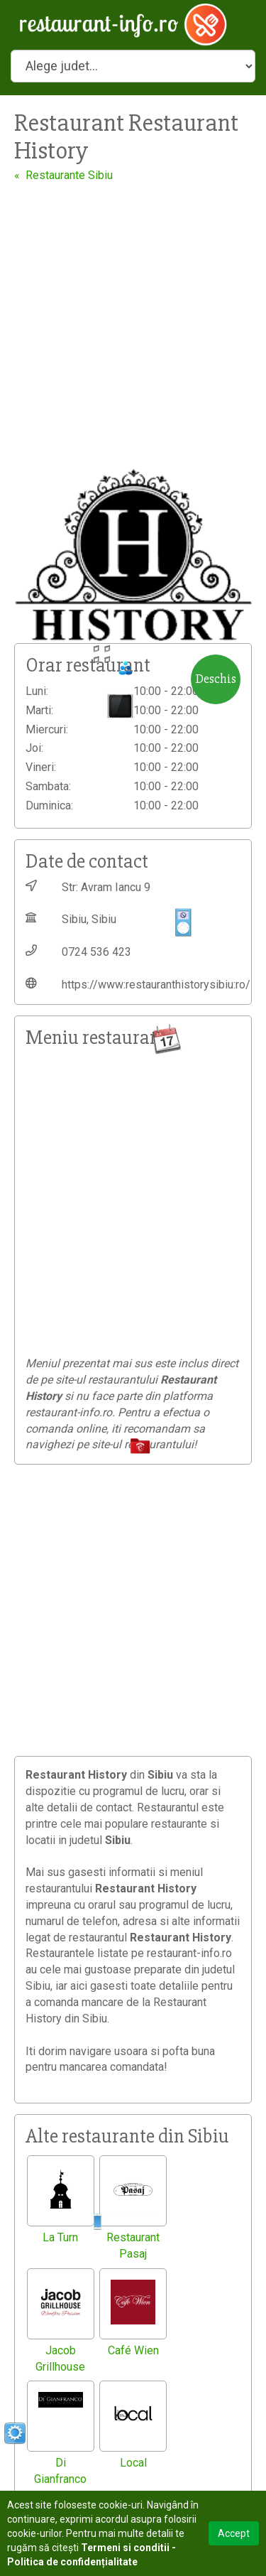 The image size is (266, 2576). Describe the element at coordinates (120, 706) in the screenshot. I see `iPod nano device in silver` at that location.